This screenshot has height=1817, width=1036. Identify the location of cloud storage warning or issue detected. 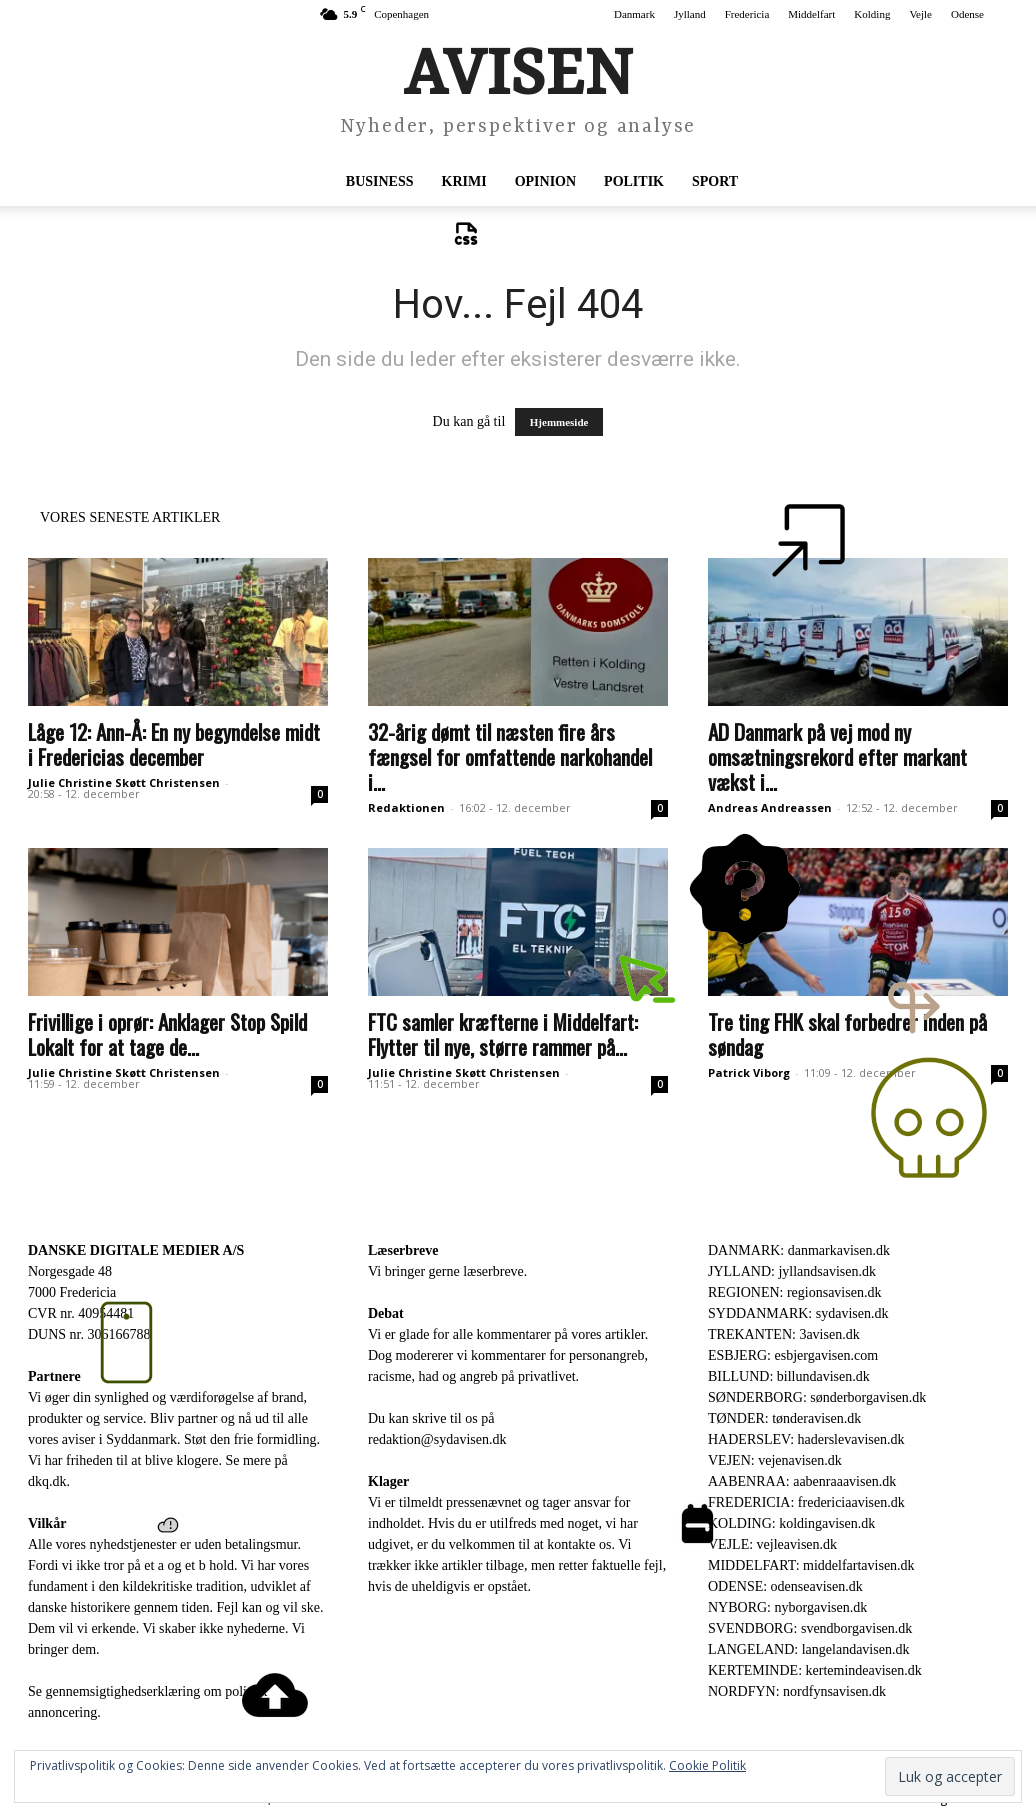
(168, 1525).